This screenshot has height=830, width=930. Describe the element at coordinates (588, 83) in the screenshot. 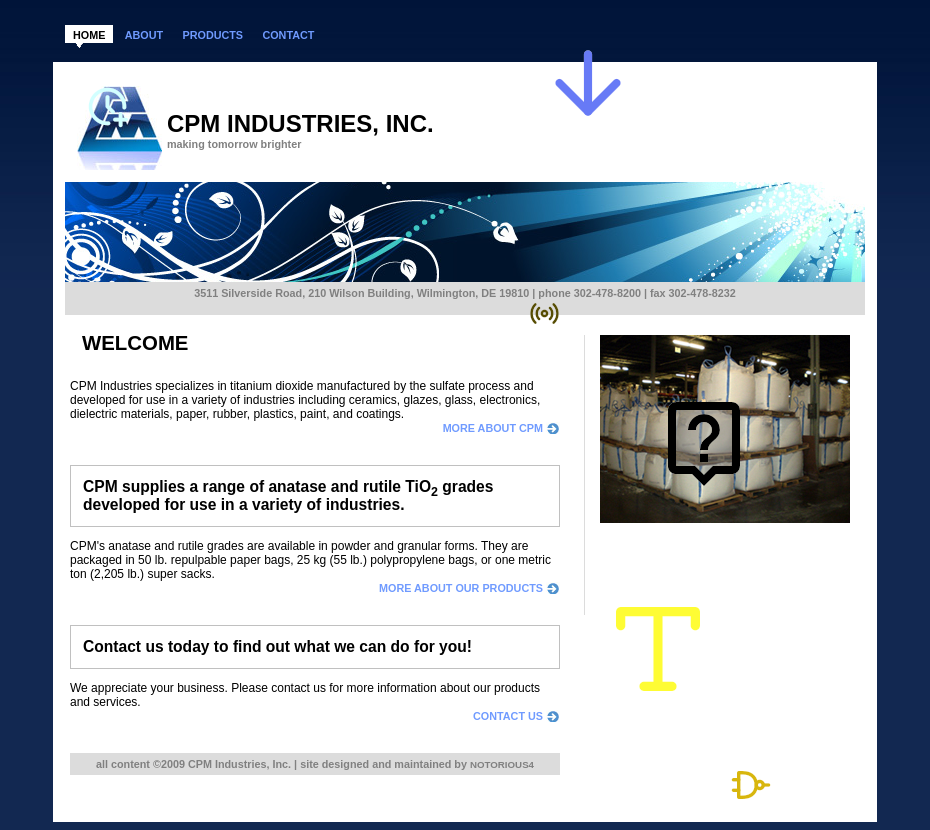

I see `download a file or content` at that location.